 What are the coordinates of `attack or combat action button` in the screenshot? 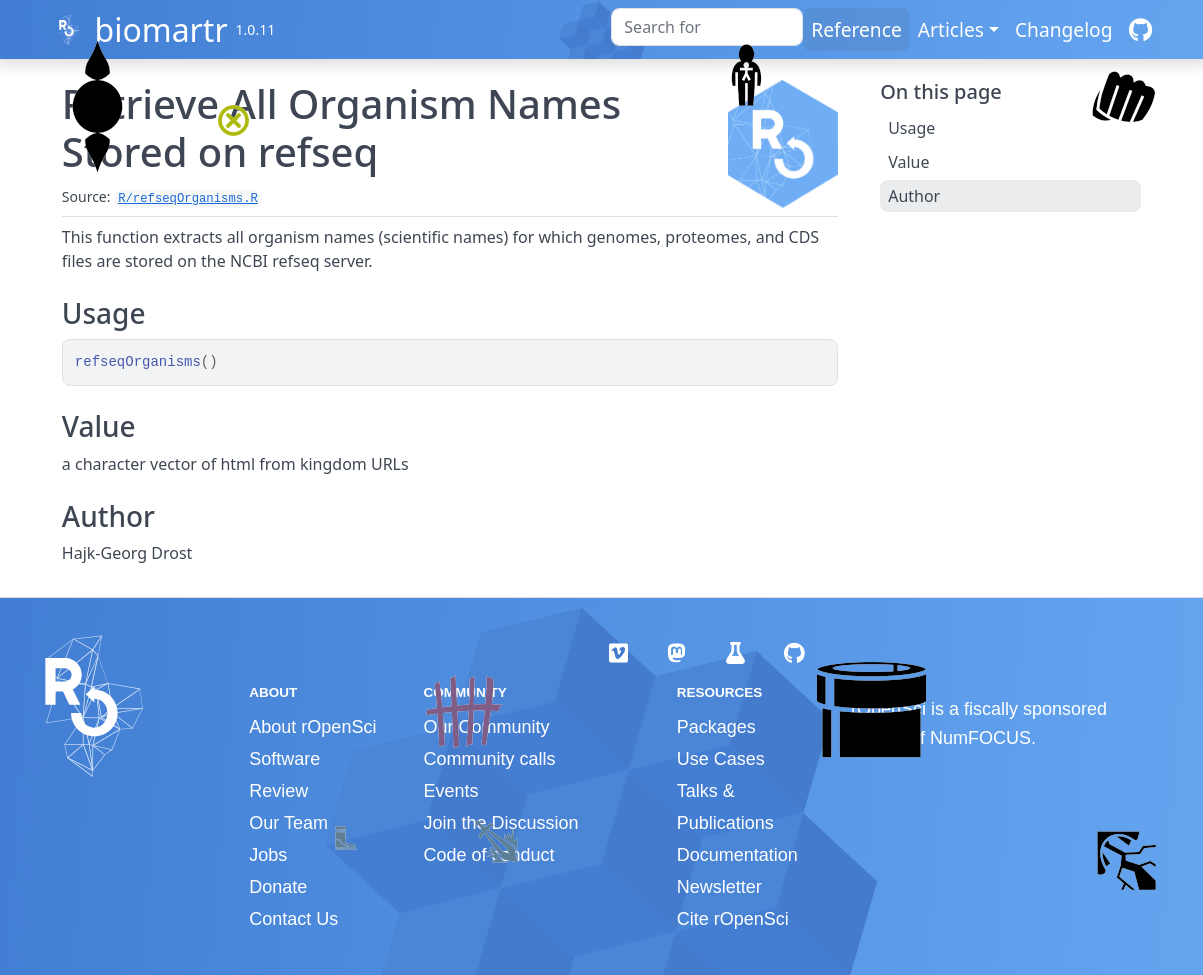 It's located at (496, 841).